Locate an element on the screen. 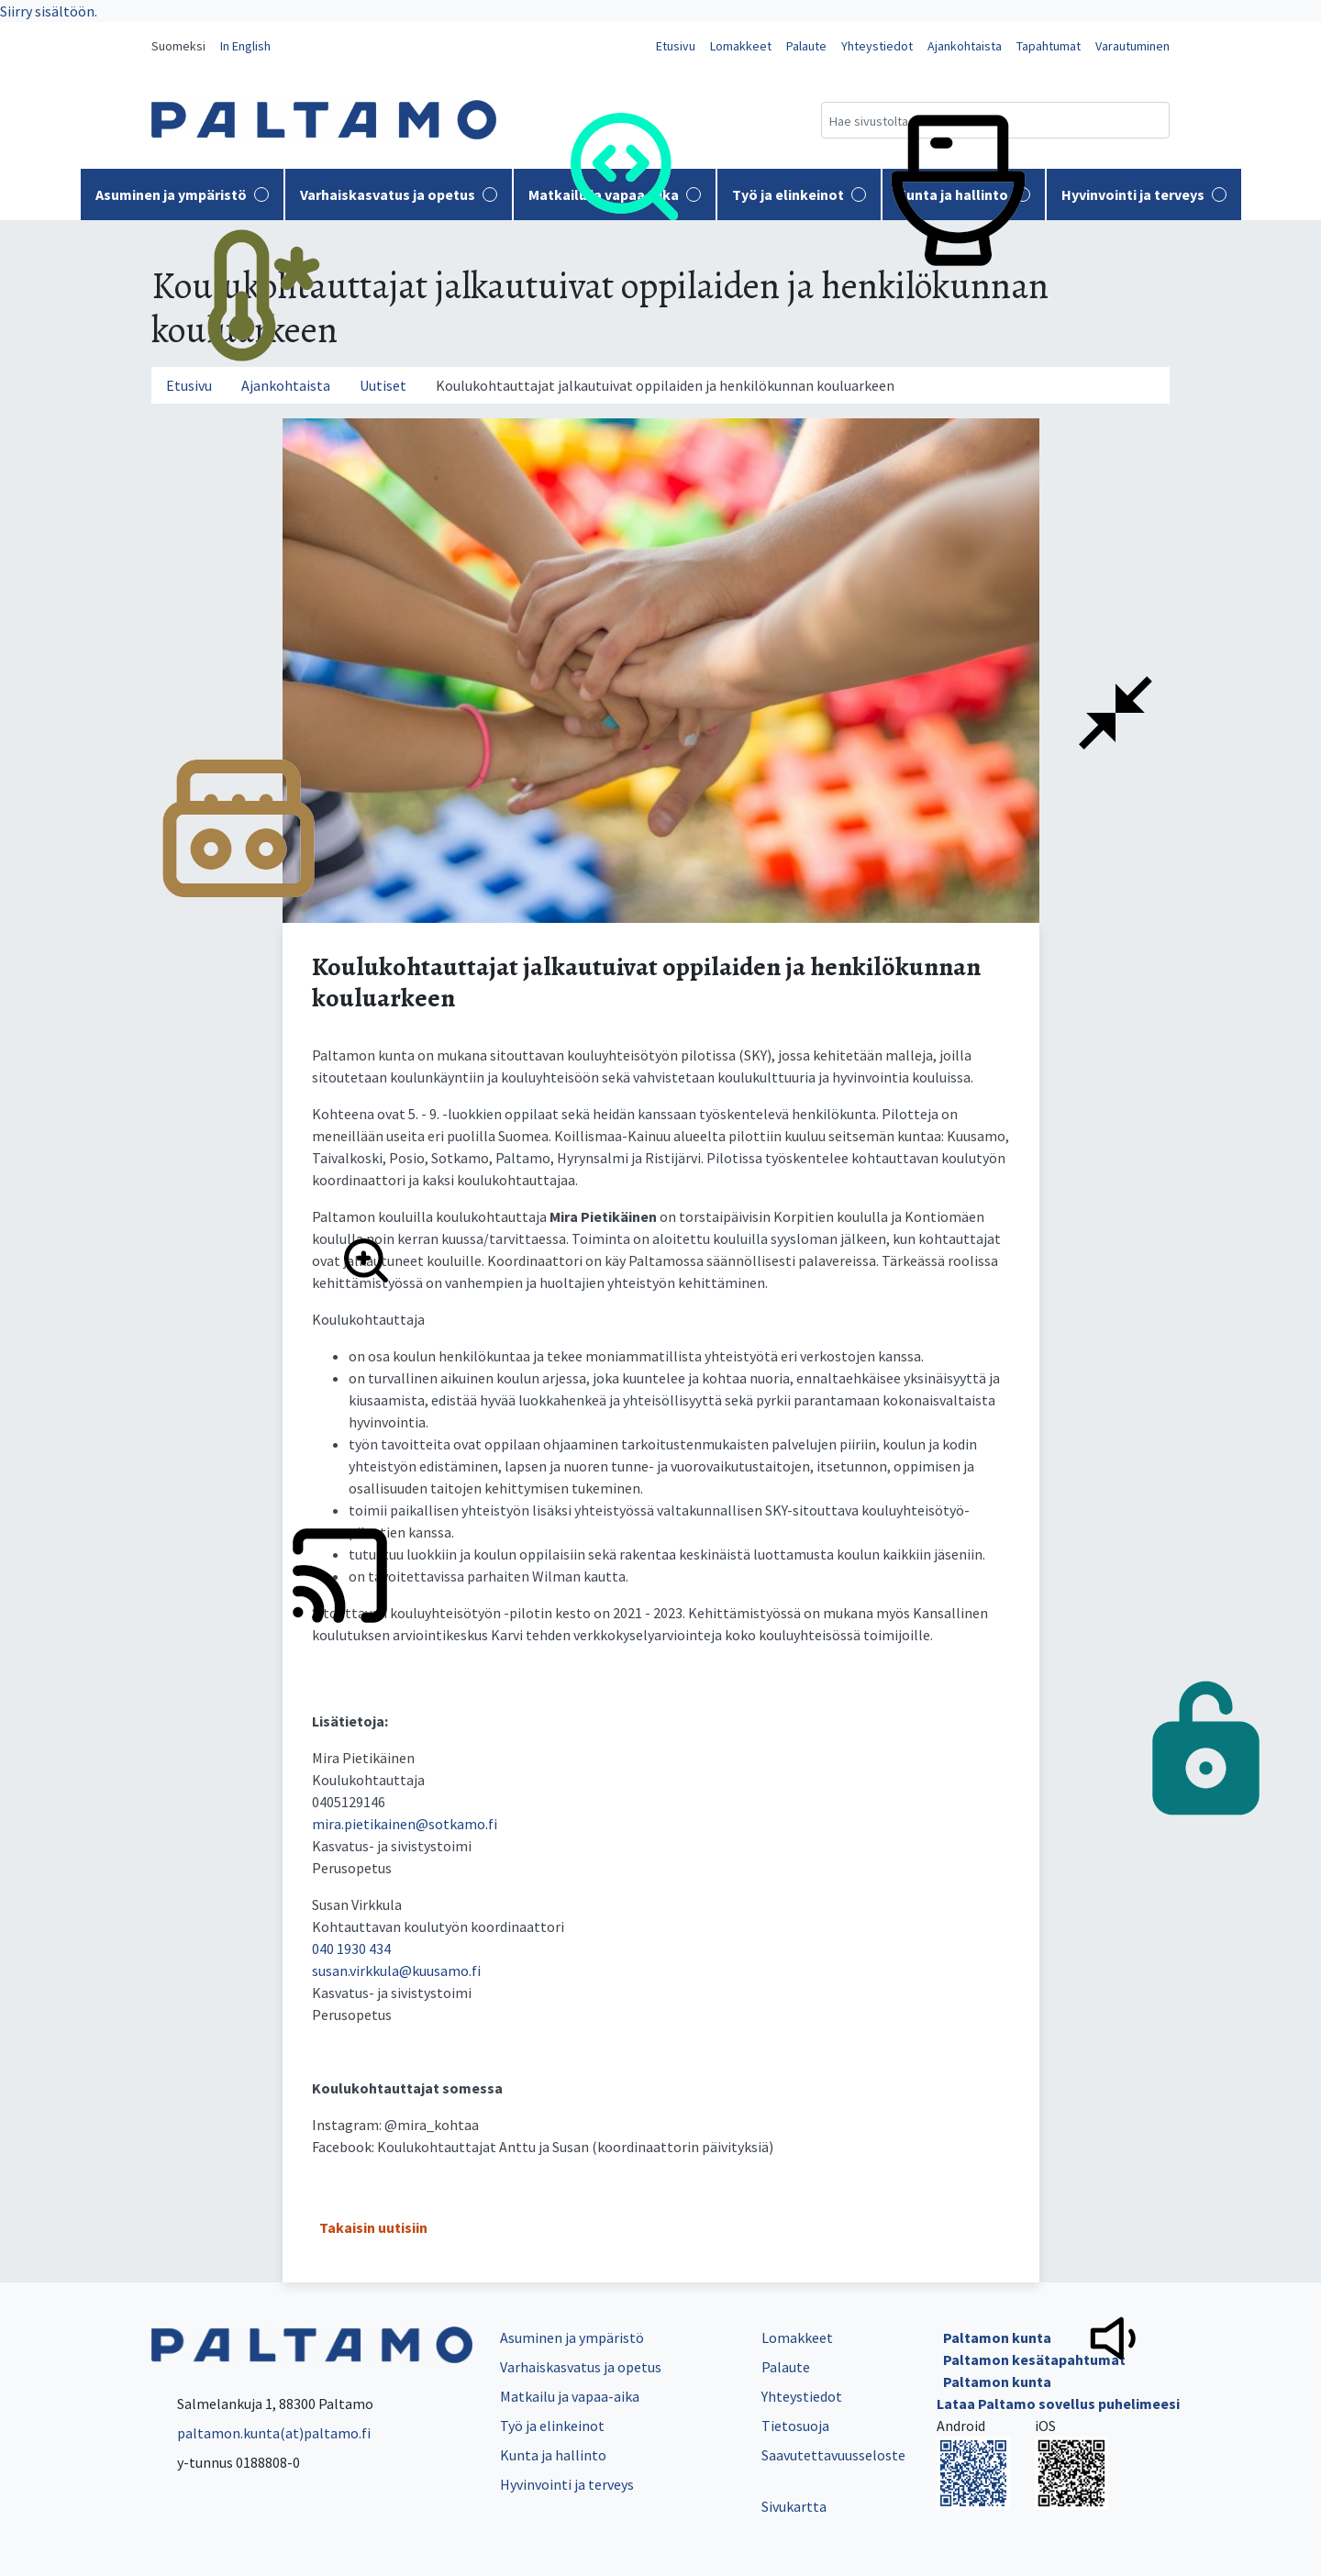  indicates low temperature or cold conditions is located at coordinates (252, 295).